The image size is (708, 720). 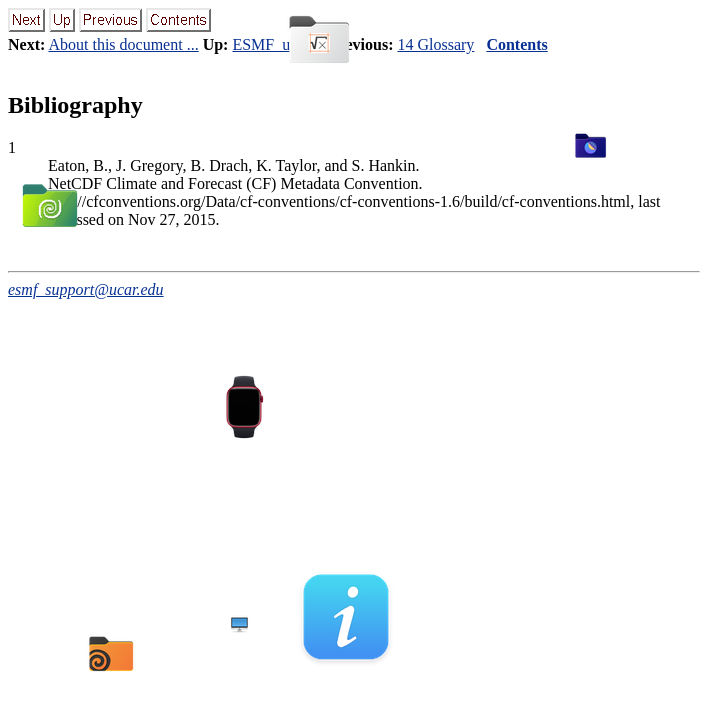 What do you see at coordinates (319, 41) in the screenshot?
I see `folder containing LibreOffice Math formula files` at bounding box center [319, 41].